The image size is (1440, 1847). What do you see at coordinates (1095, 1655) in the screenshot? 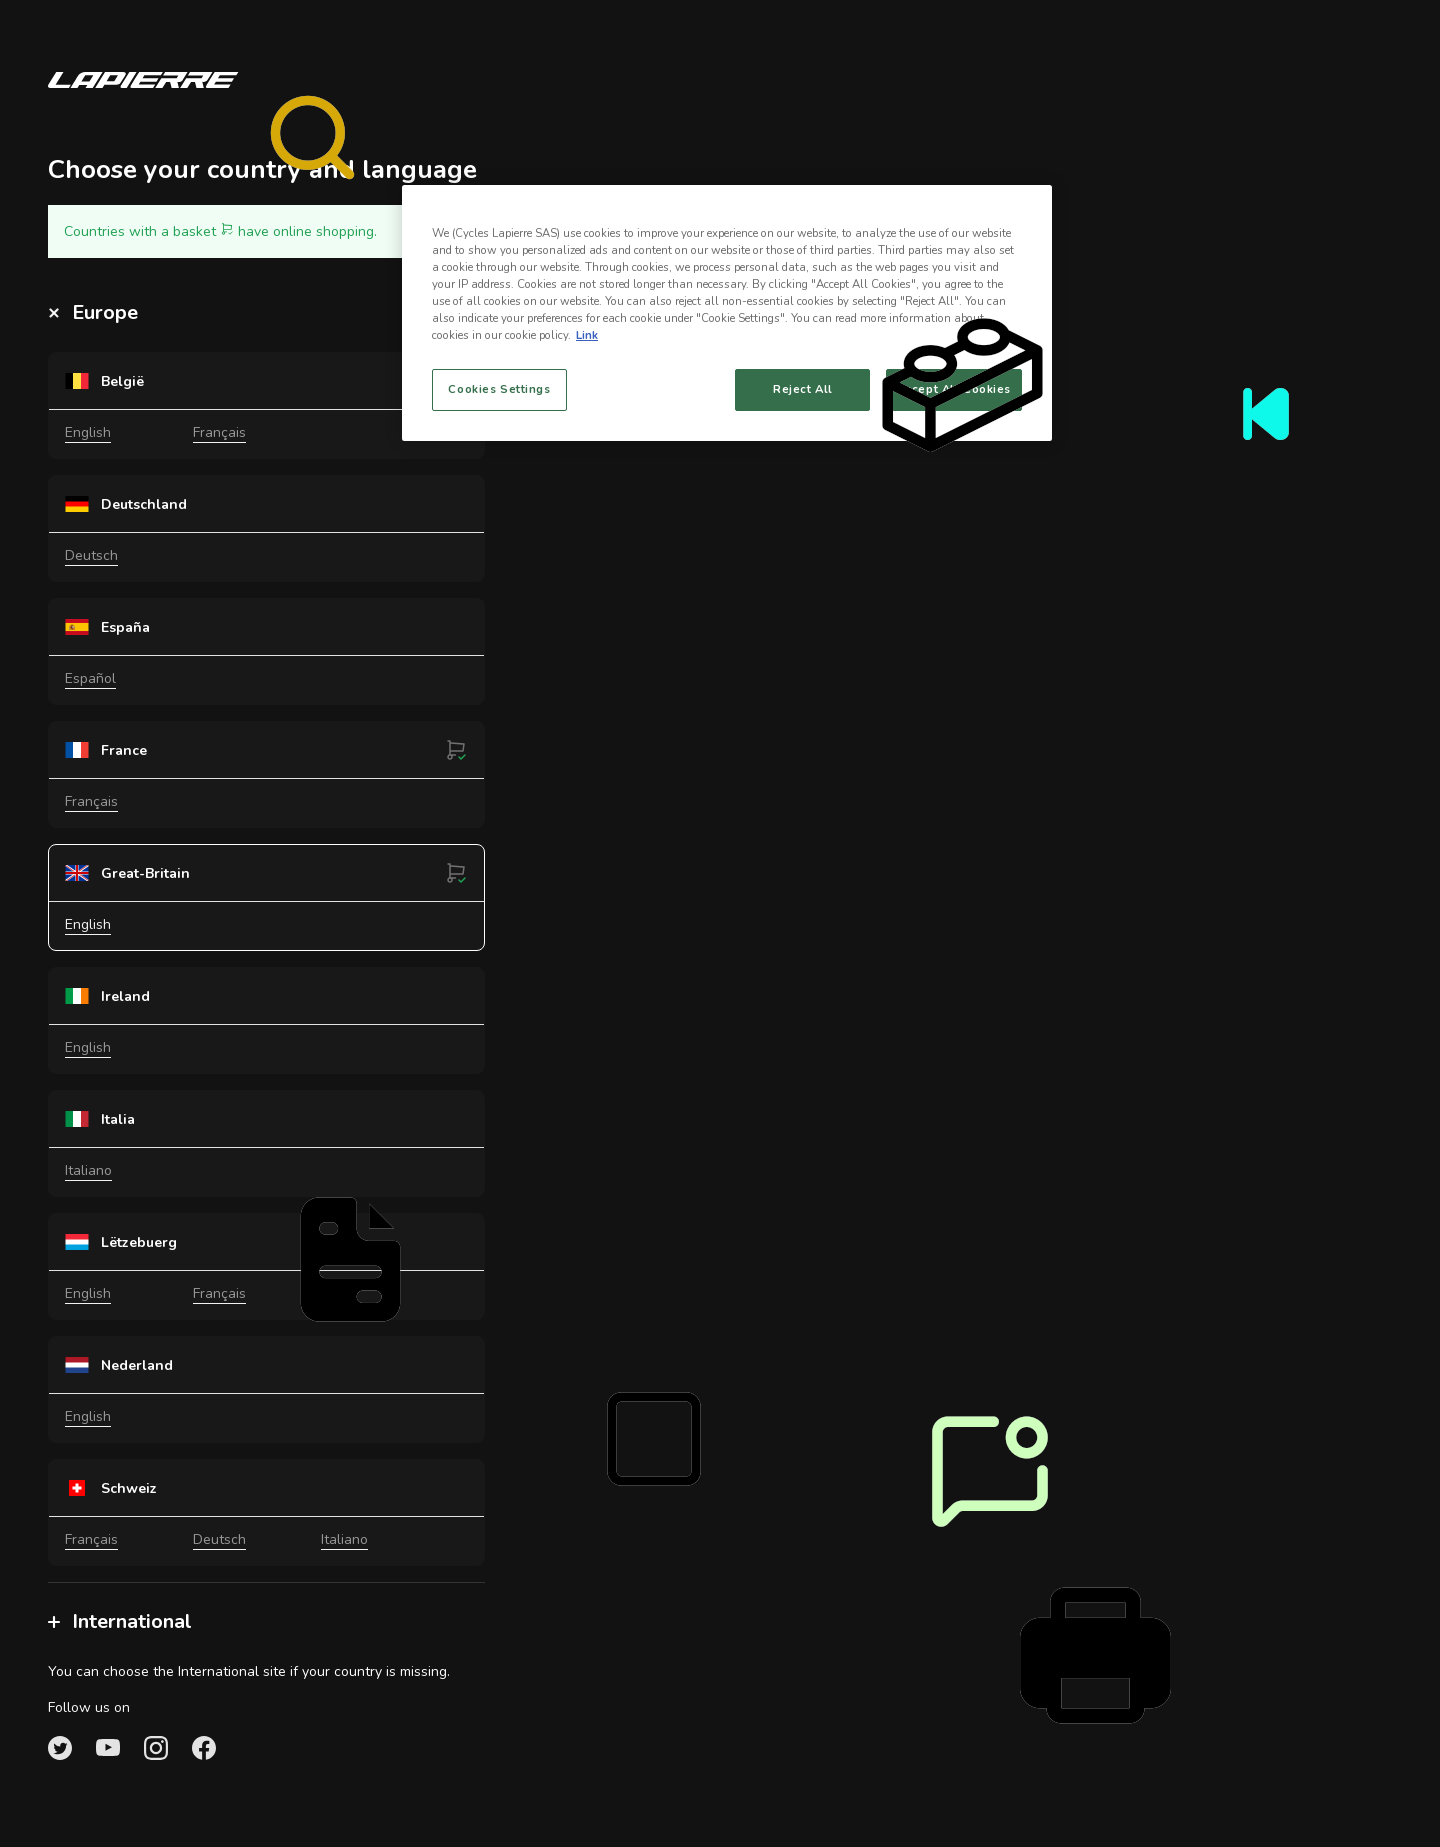
I see `print the current document` at bounding box center [1095, 1655].